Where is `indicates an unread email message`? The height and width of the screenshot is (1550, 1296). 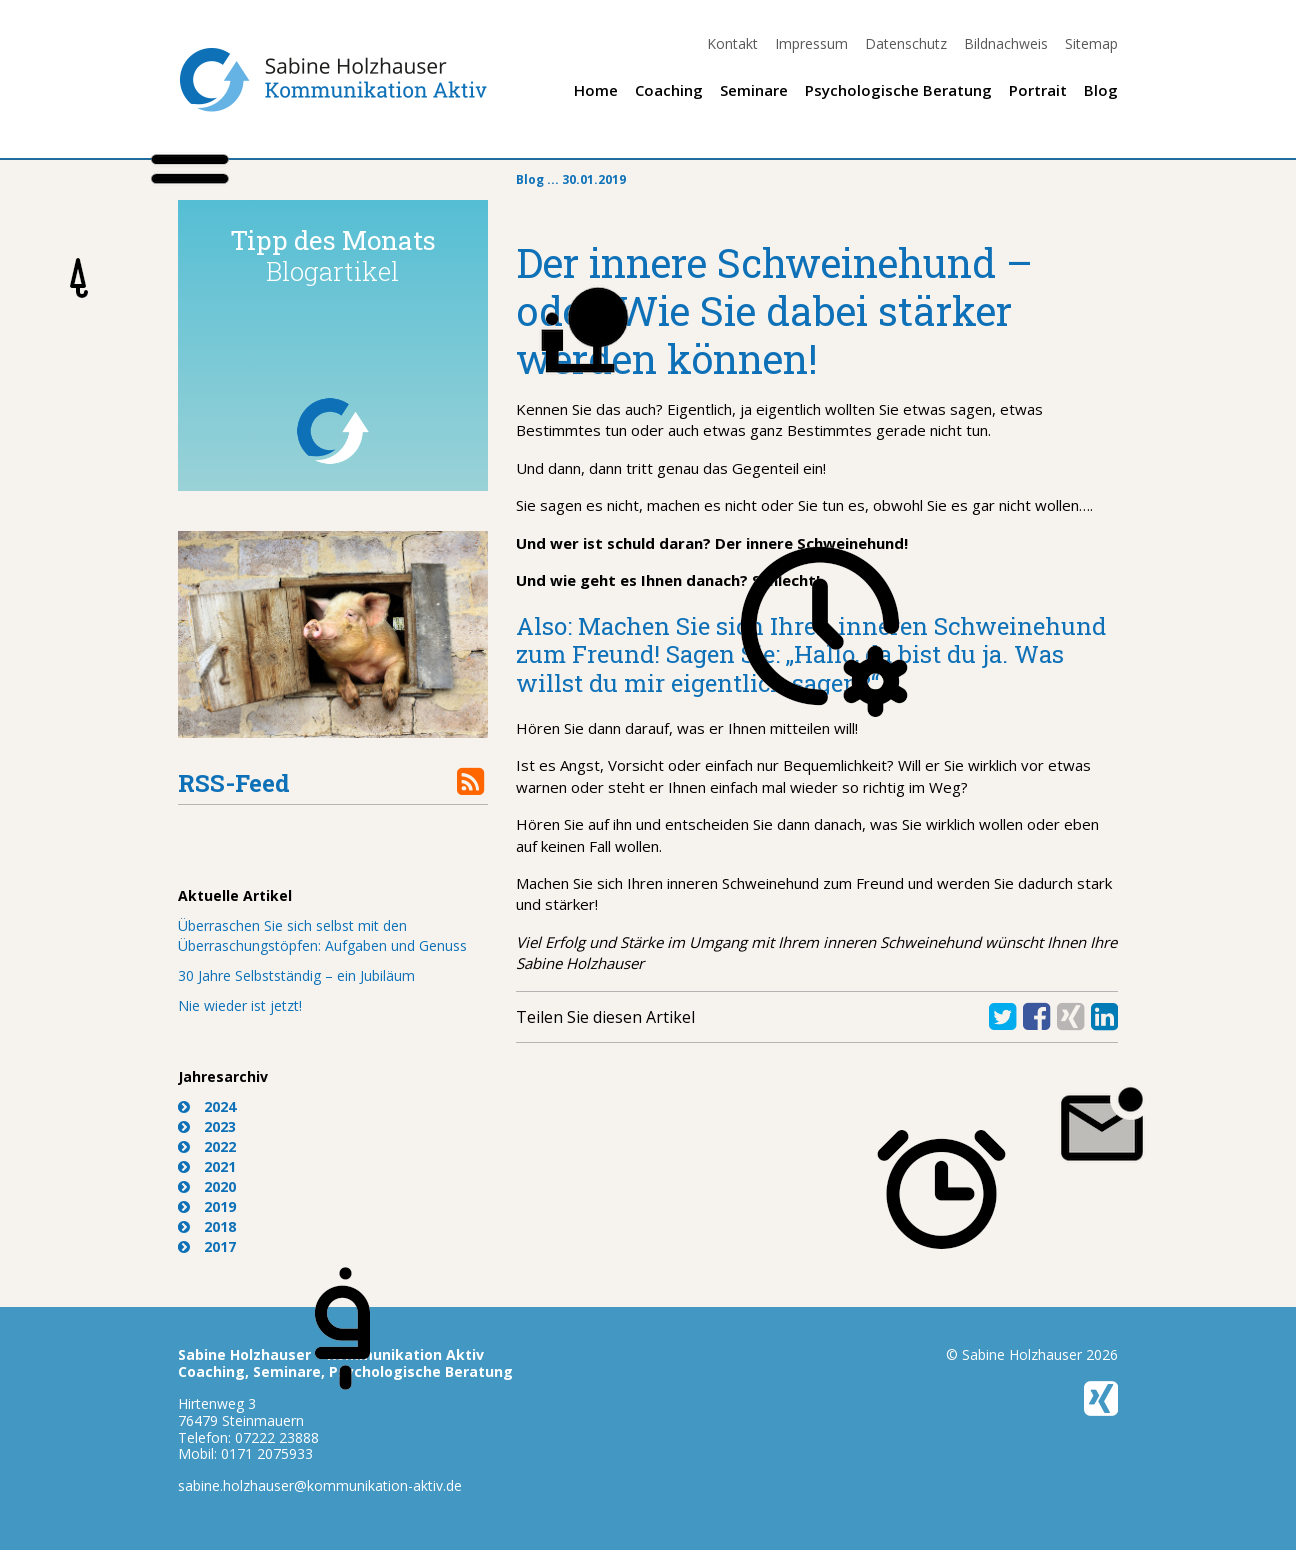 indicates an unread email message is located at coordinates (1102, 1128).